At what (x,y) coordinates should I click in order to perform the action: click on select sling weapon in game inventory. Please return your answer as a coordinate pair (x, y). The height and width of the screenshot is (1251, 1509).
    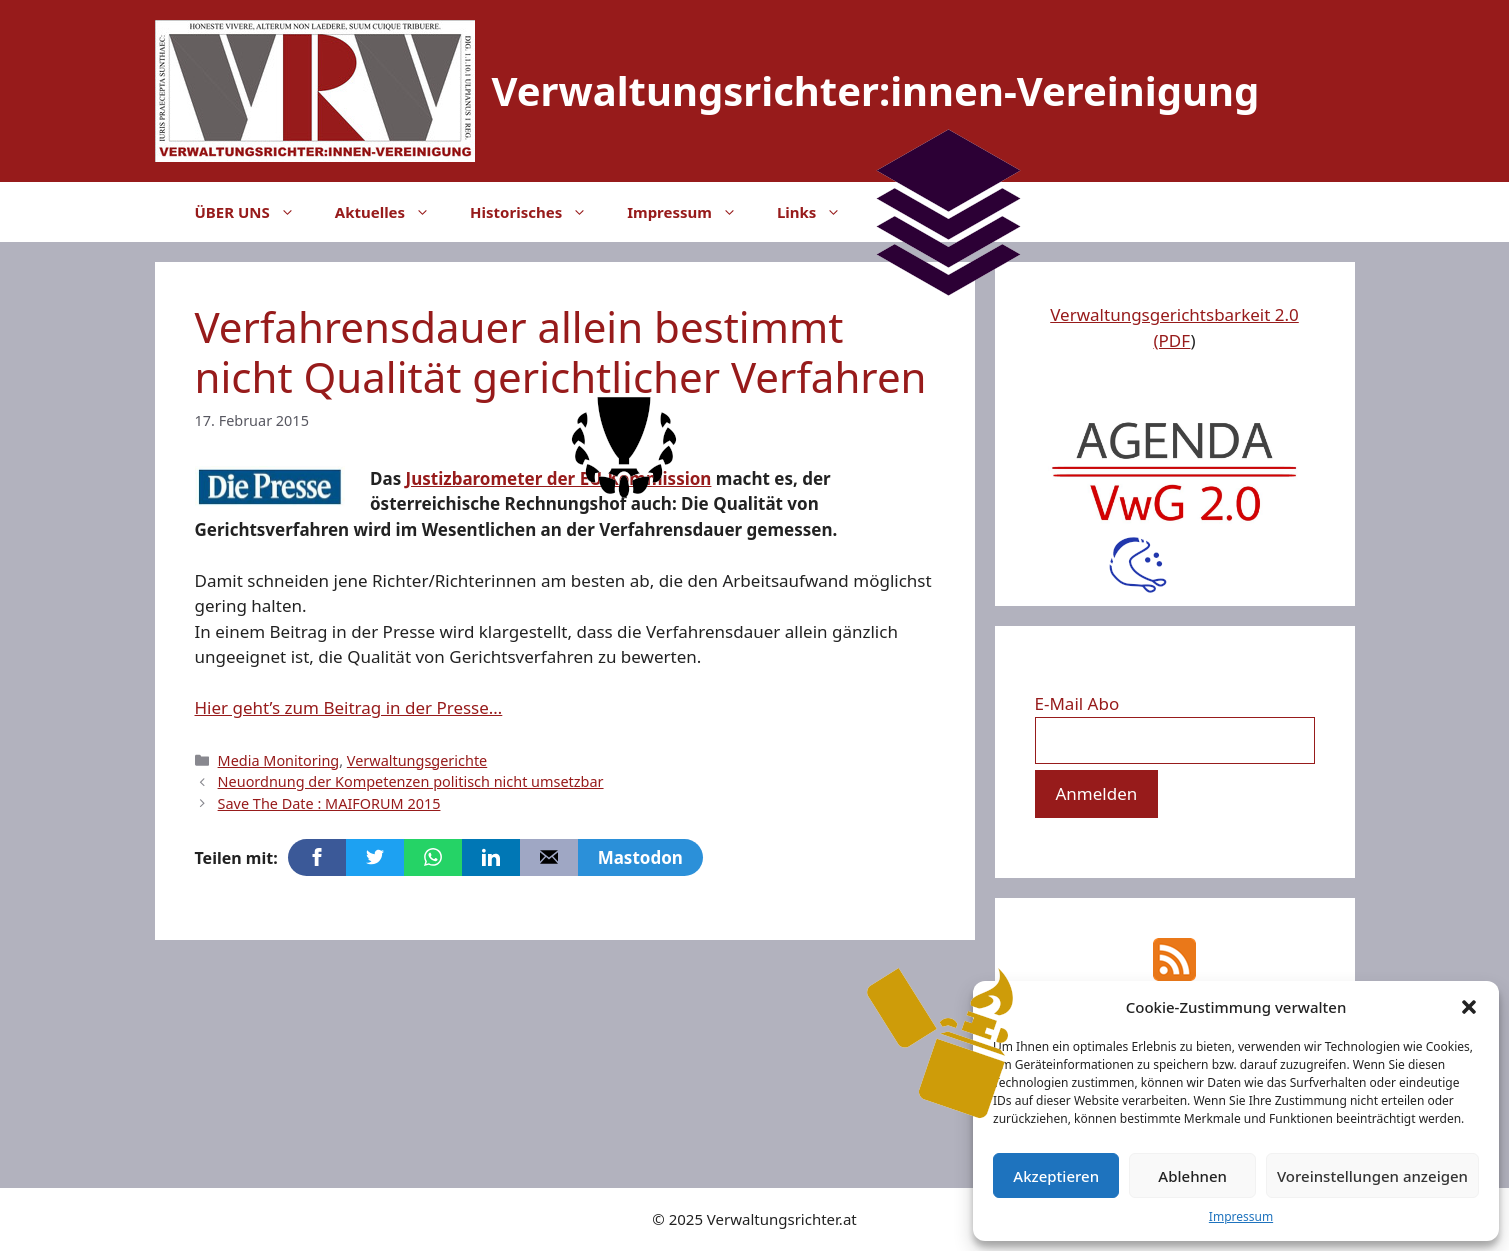
    Looking at the image, I should click on (1138, 565).